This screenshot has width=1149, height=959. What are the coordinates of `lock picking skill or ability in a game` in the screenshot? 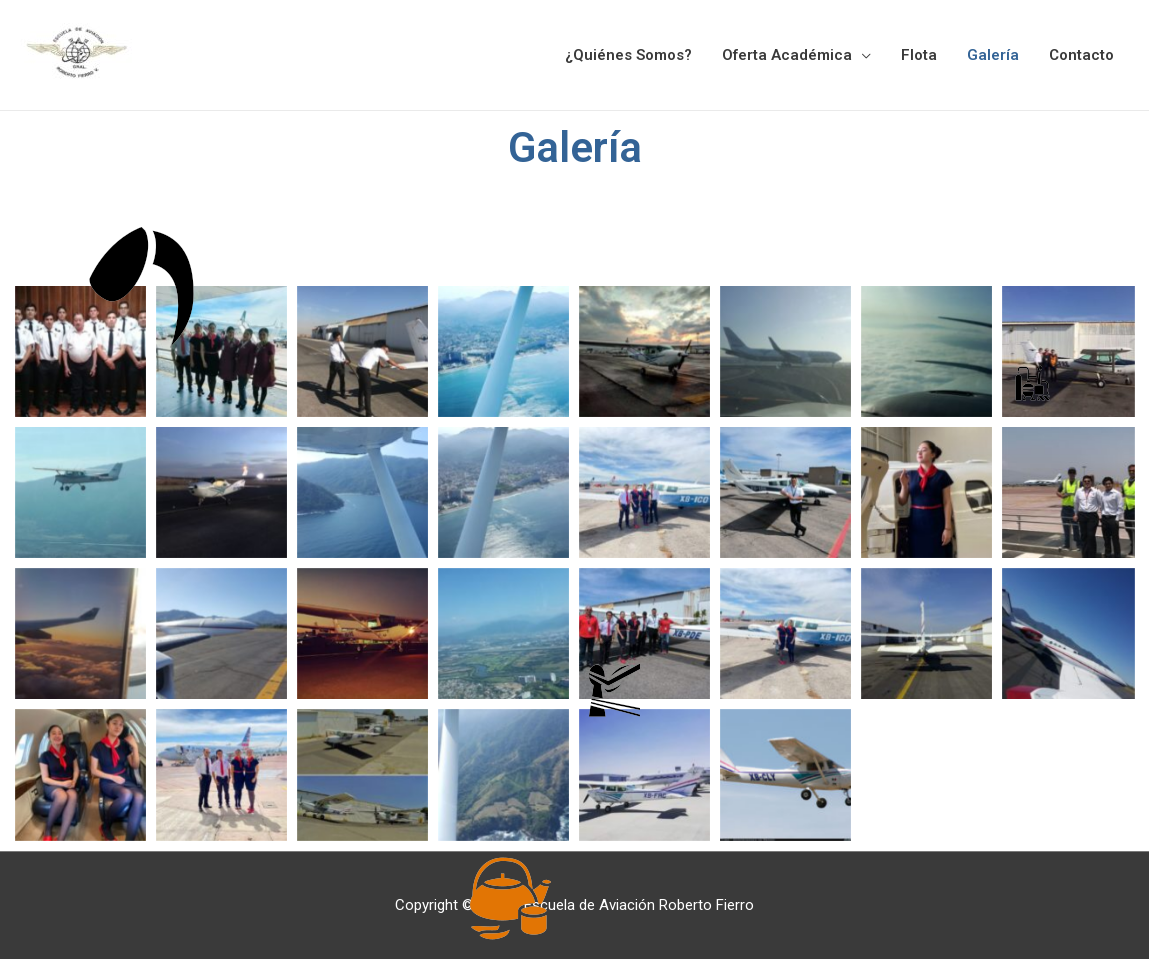 It's located at (613, 690).